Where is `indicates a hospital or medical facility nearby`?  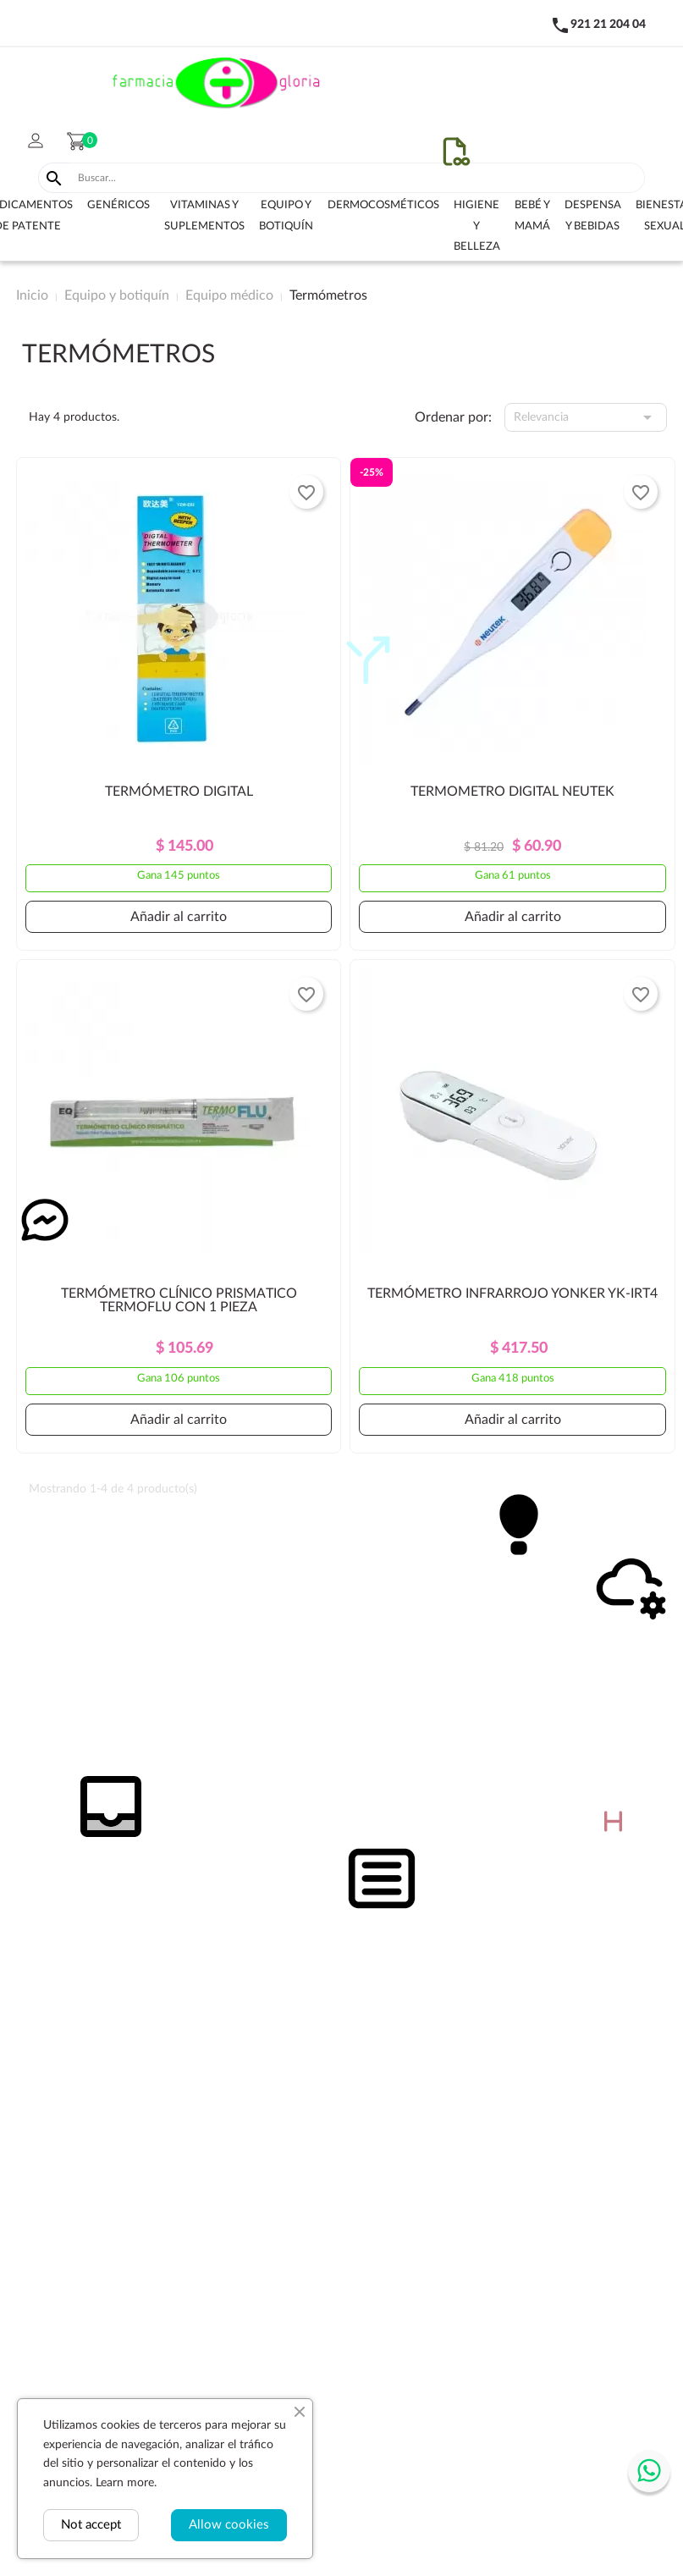
indicates a hospital or medical facility nearby is located at coordinates (613, 1821).